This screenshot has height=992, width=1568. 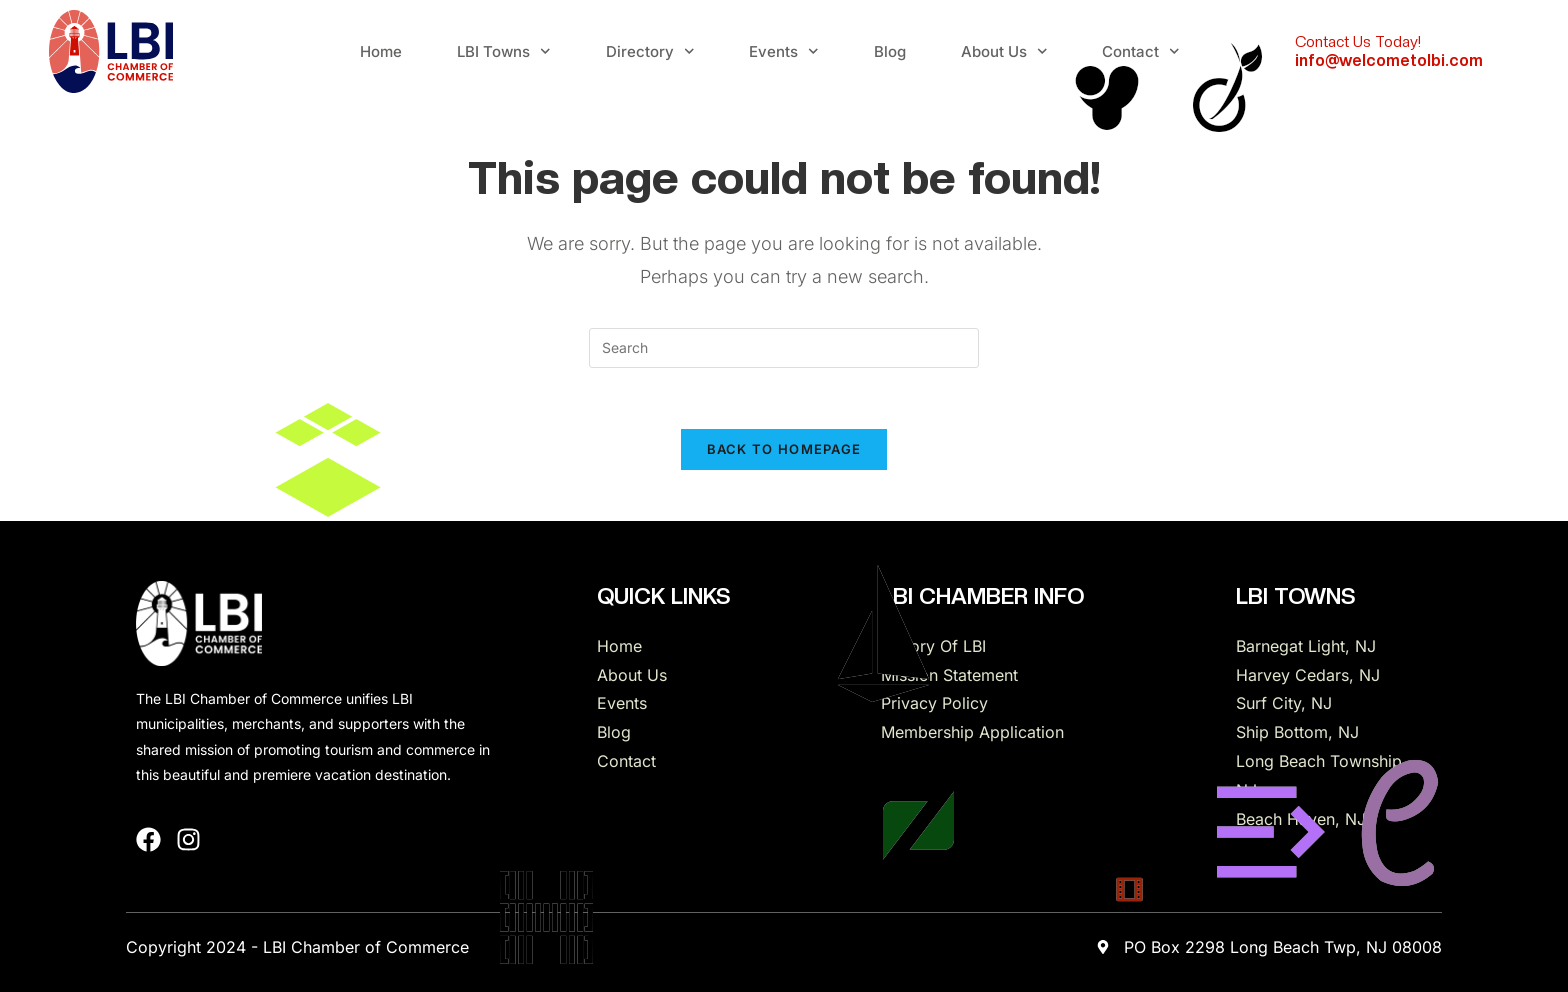 What do you see at coordinates (1227, 87) in the screenshot?
I see `visit or connect to Viadeo professional network` at bounding box center [1227, 87].